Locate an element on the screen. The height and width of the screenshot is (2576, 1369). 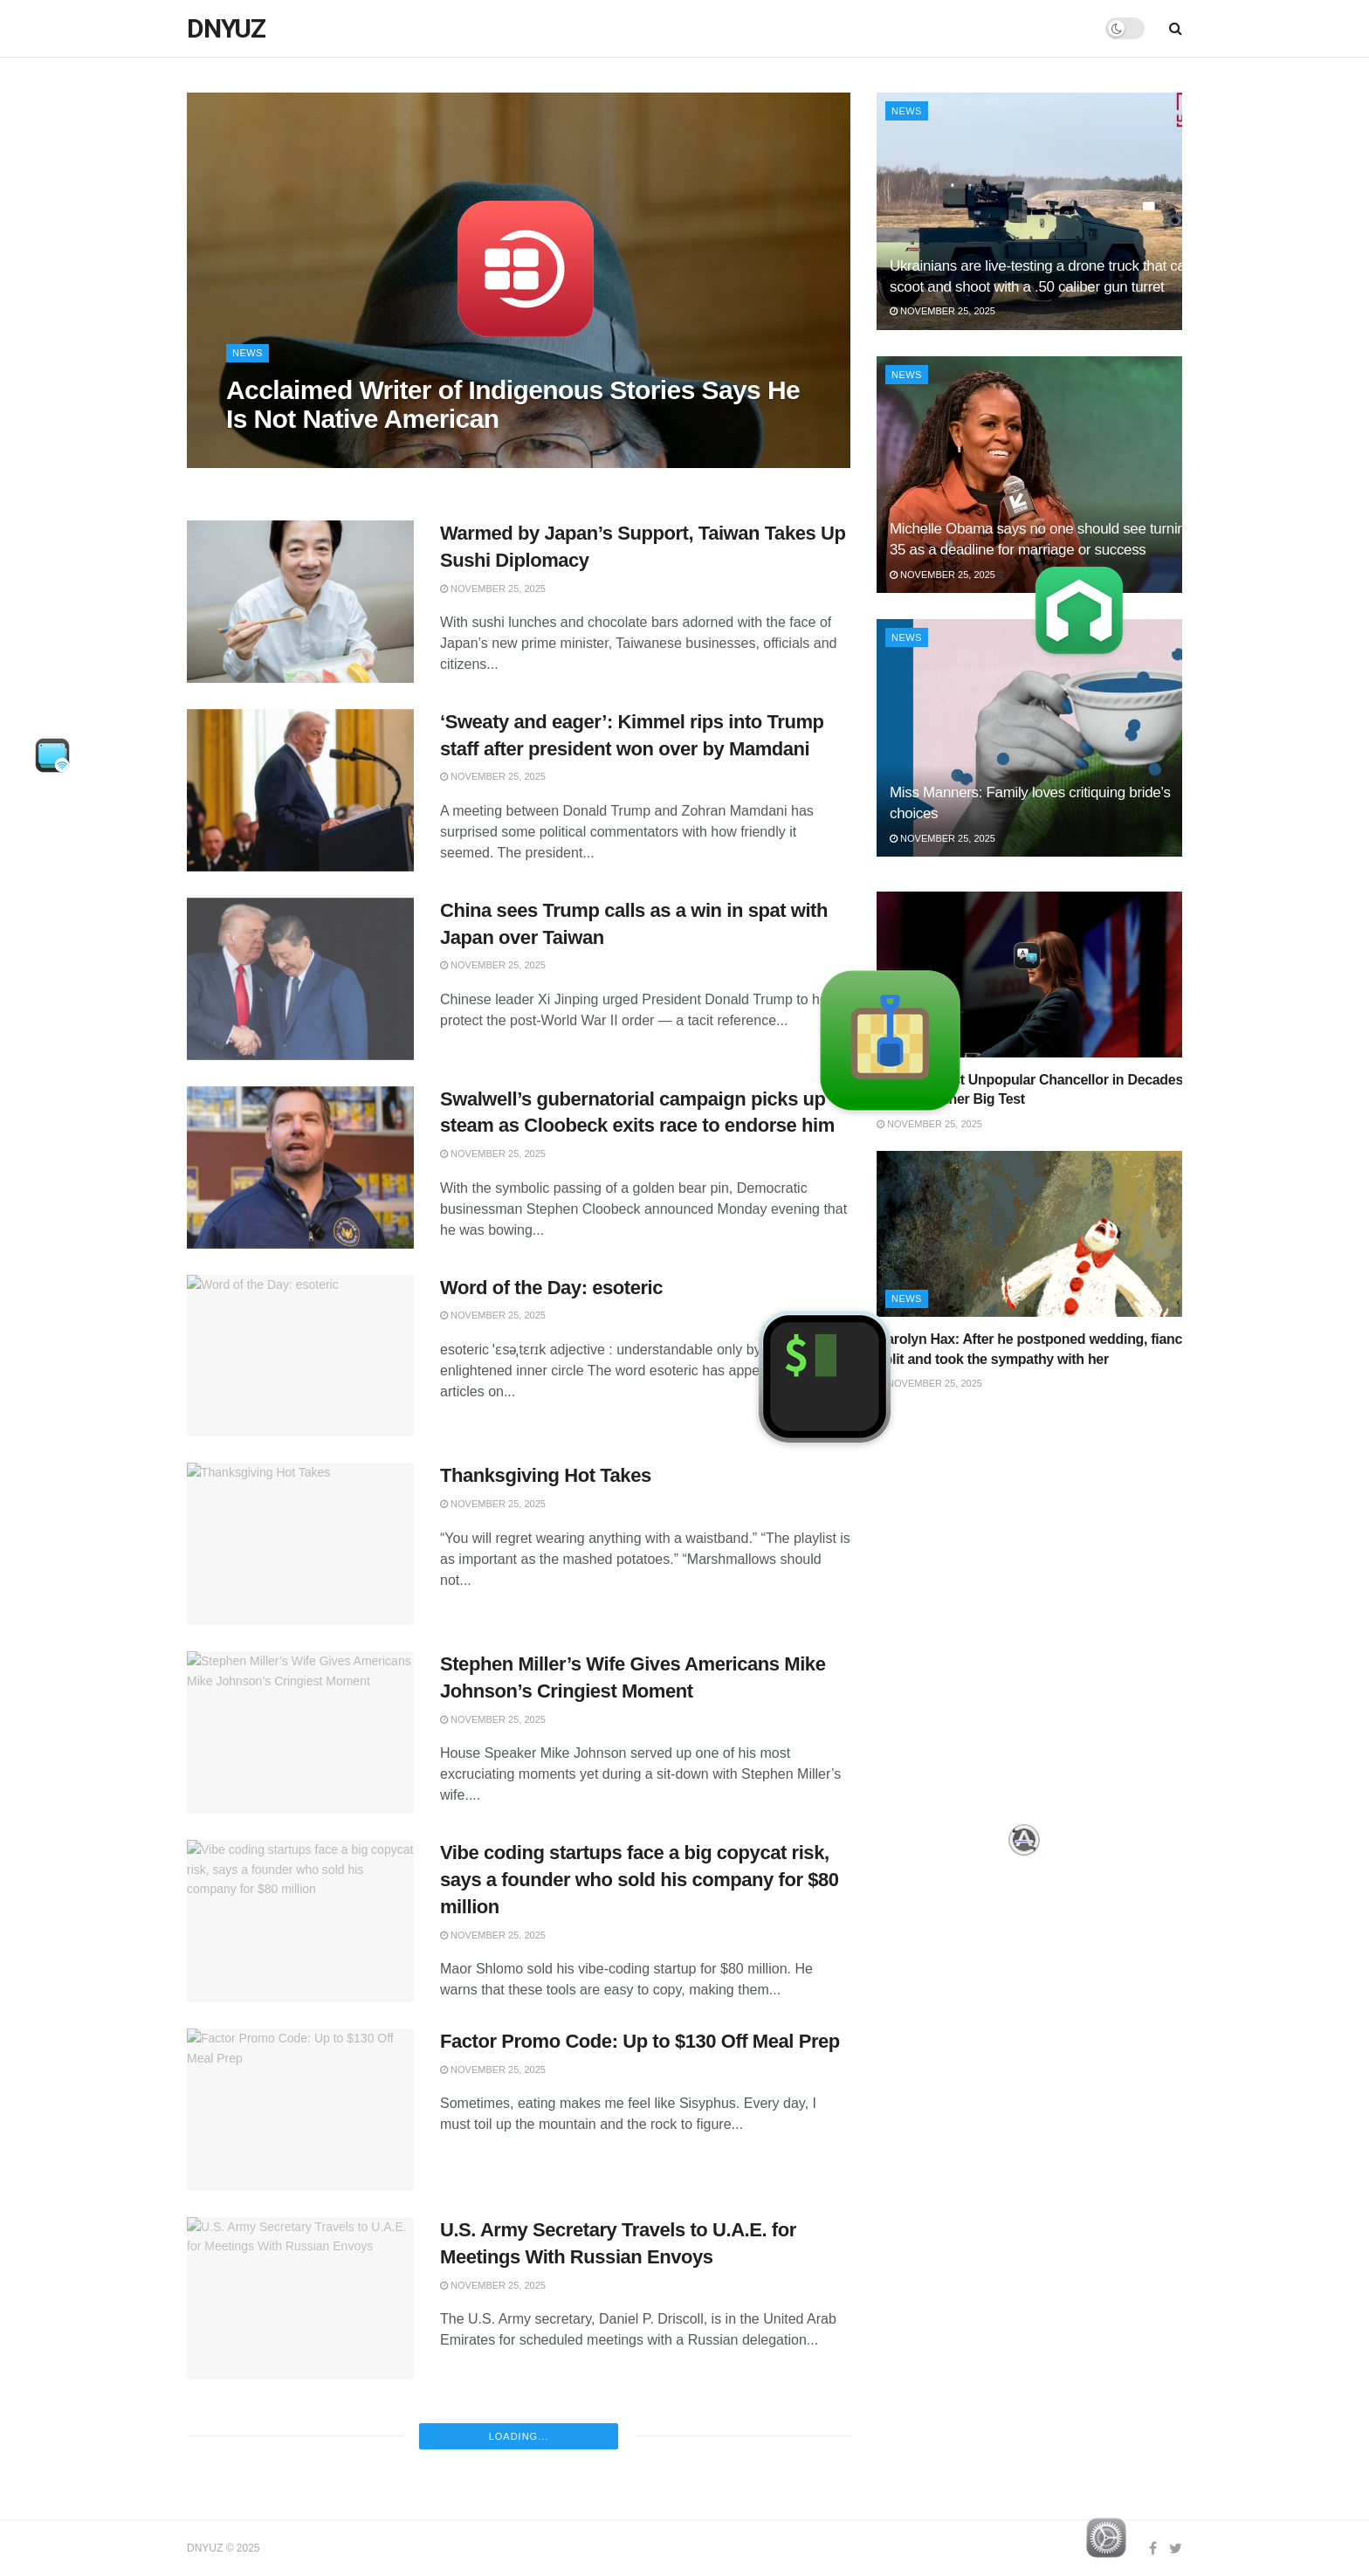
open system preferences is located at coordinates (1106, 2538).